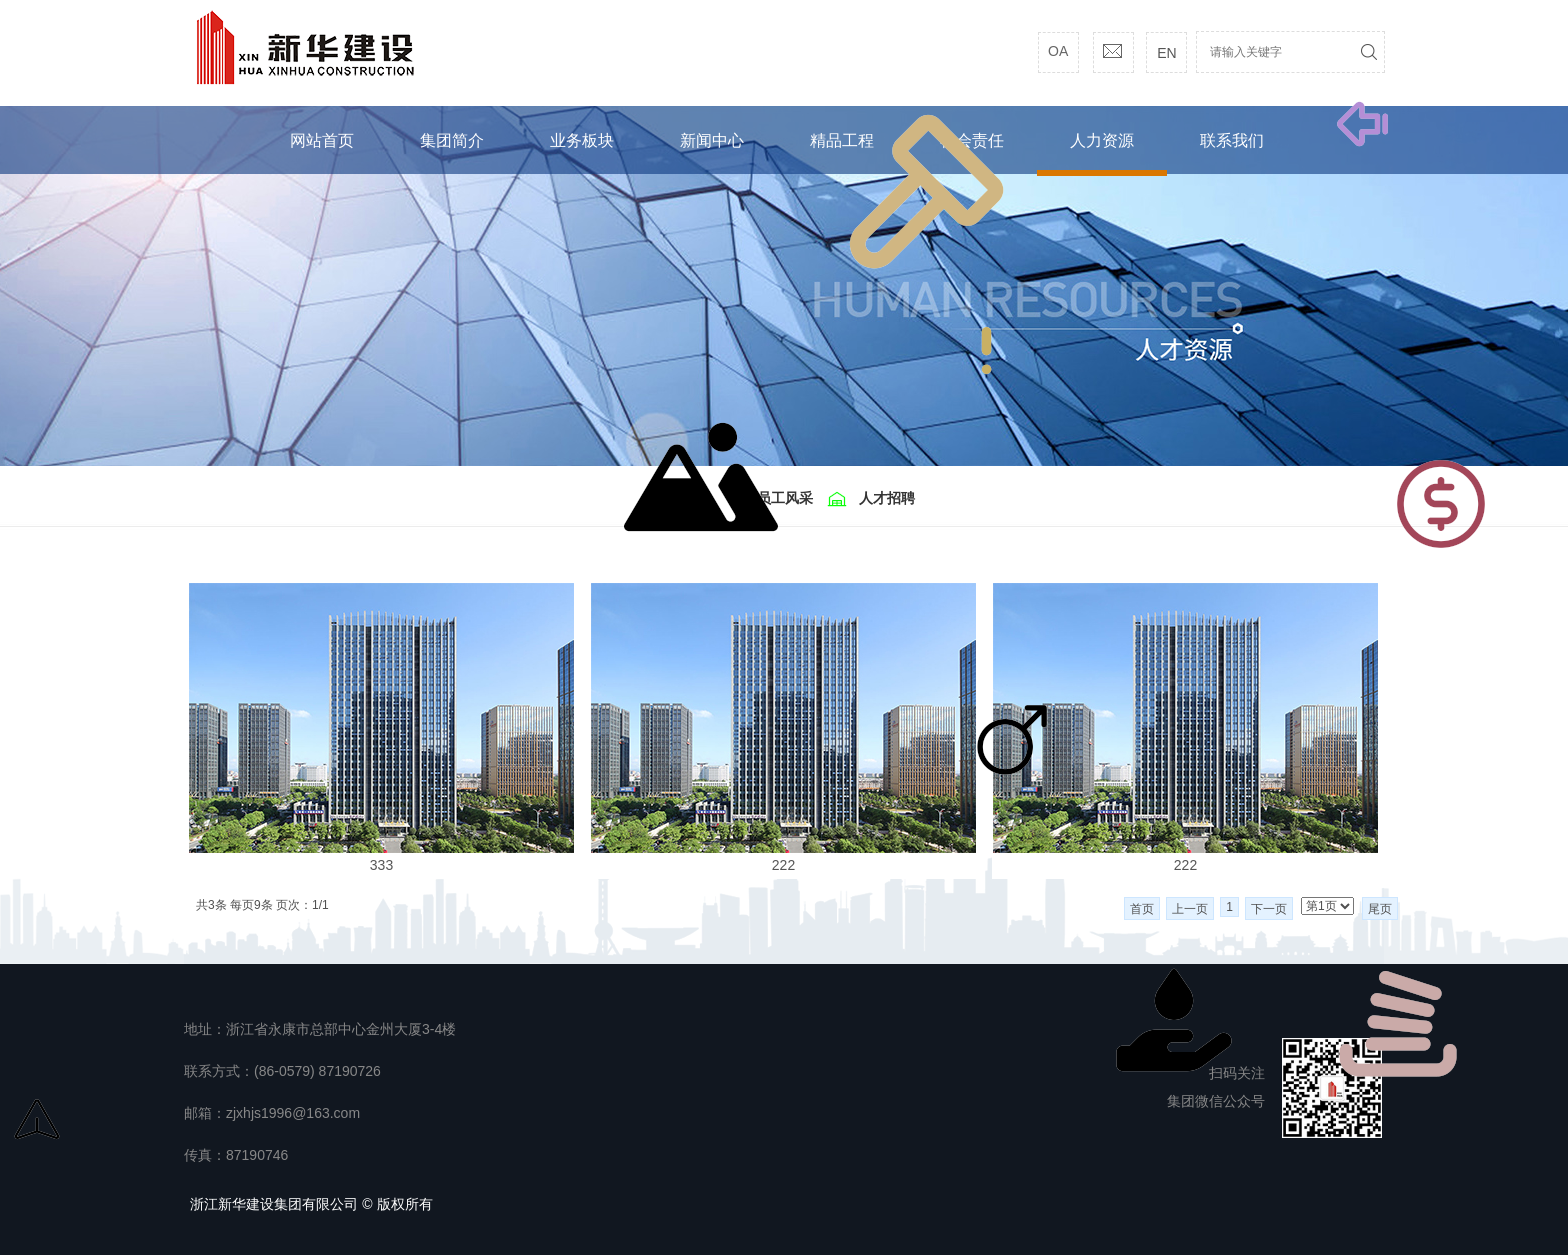 Image resolution: width=1568 pixels, height=1255 pixels. What do you see at coordinates (1174, 1020) in the screenshot?
I see `access water conservation settings` at bounding box center [1174, 1020].